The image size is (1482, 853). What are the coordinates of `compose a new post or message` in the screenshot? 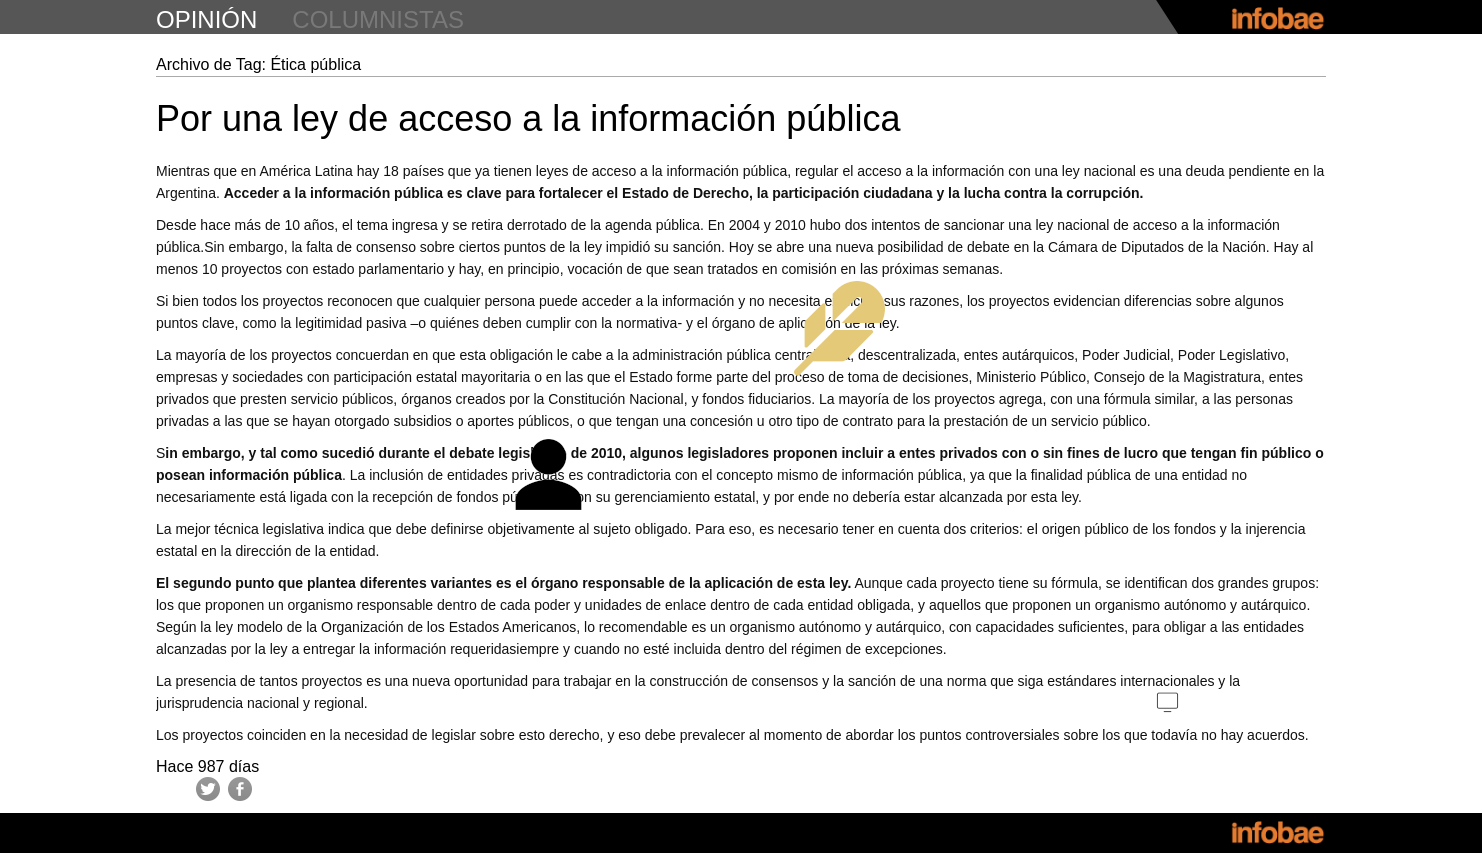 It's located at (836, 330).